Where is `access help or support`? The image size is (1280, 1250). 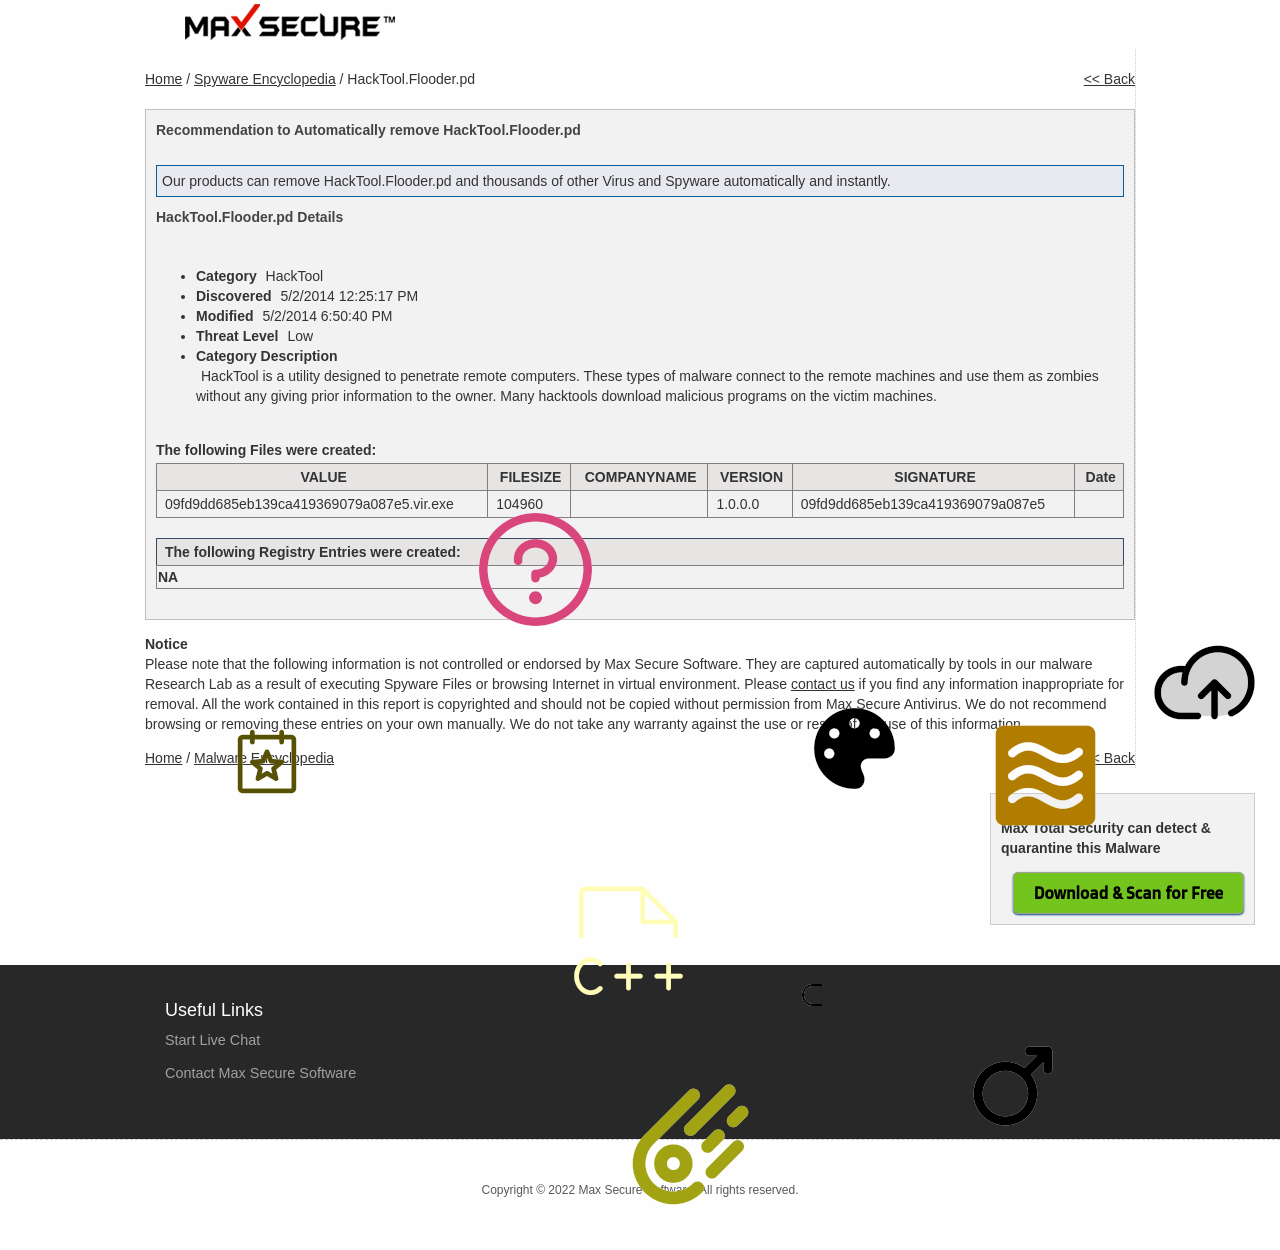 access help or support is located at coordinates (535, 569).